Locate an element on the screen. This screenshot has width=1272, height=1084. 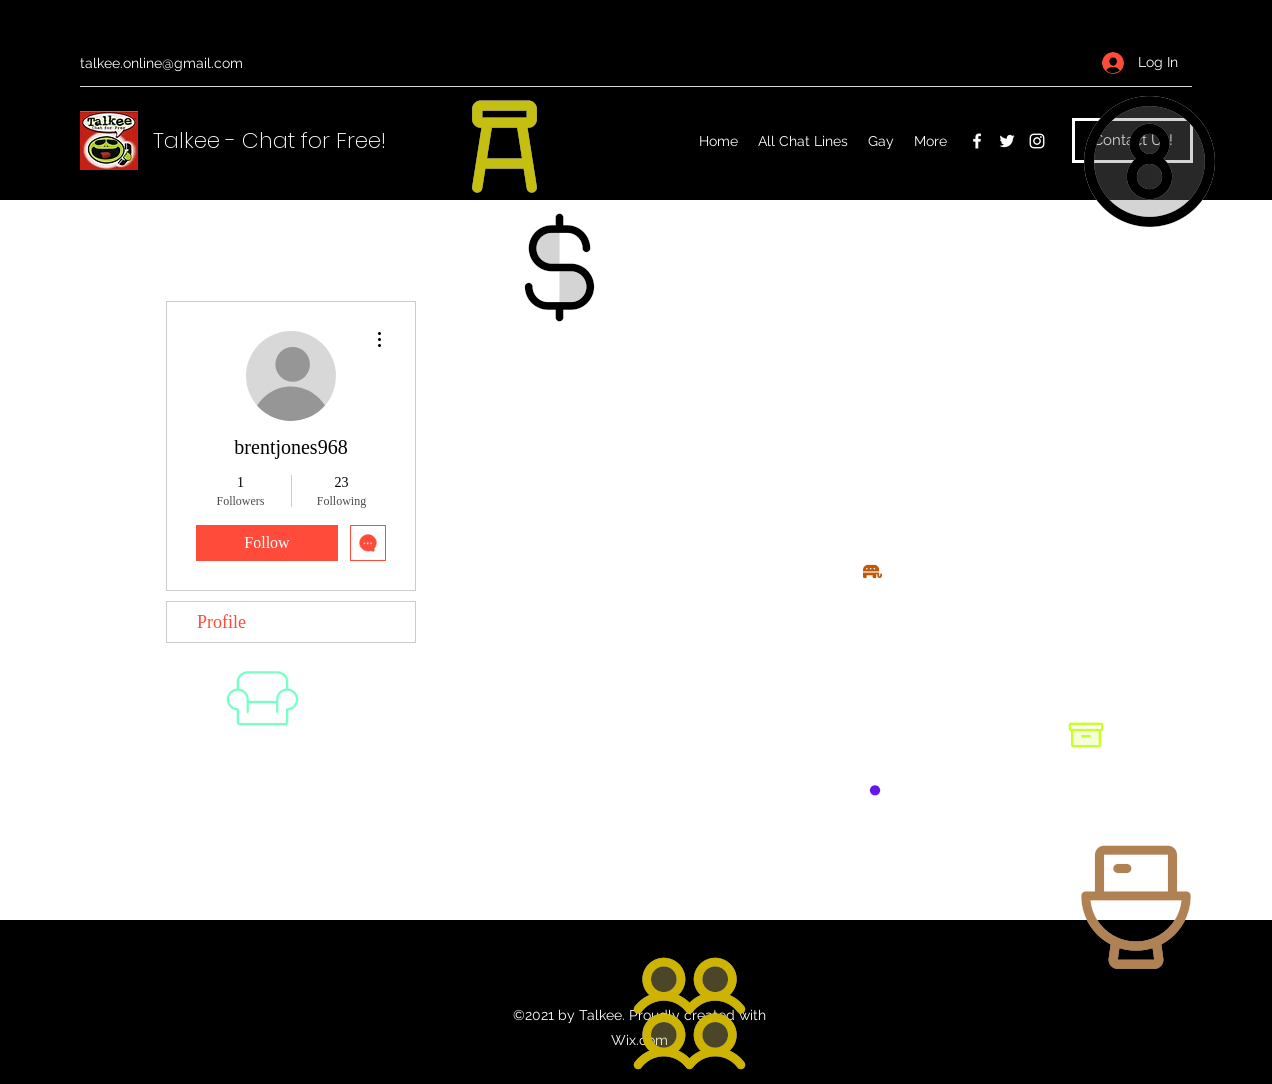
indicates republican party affiliation is located at coordinates (872, 571).